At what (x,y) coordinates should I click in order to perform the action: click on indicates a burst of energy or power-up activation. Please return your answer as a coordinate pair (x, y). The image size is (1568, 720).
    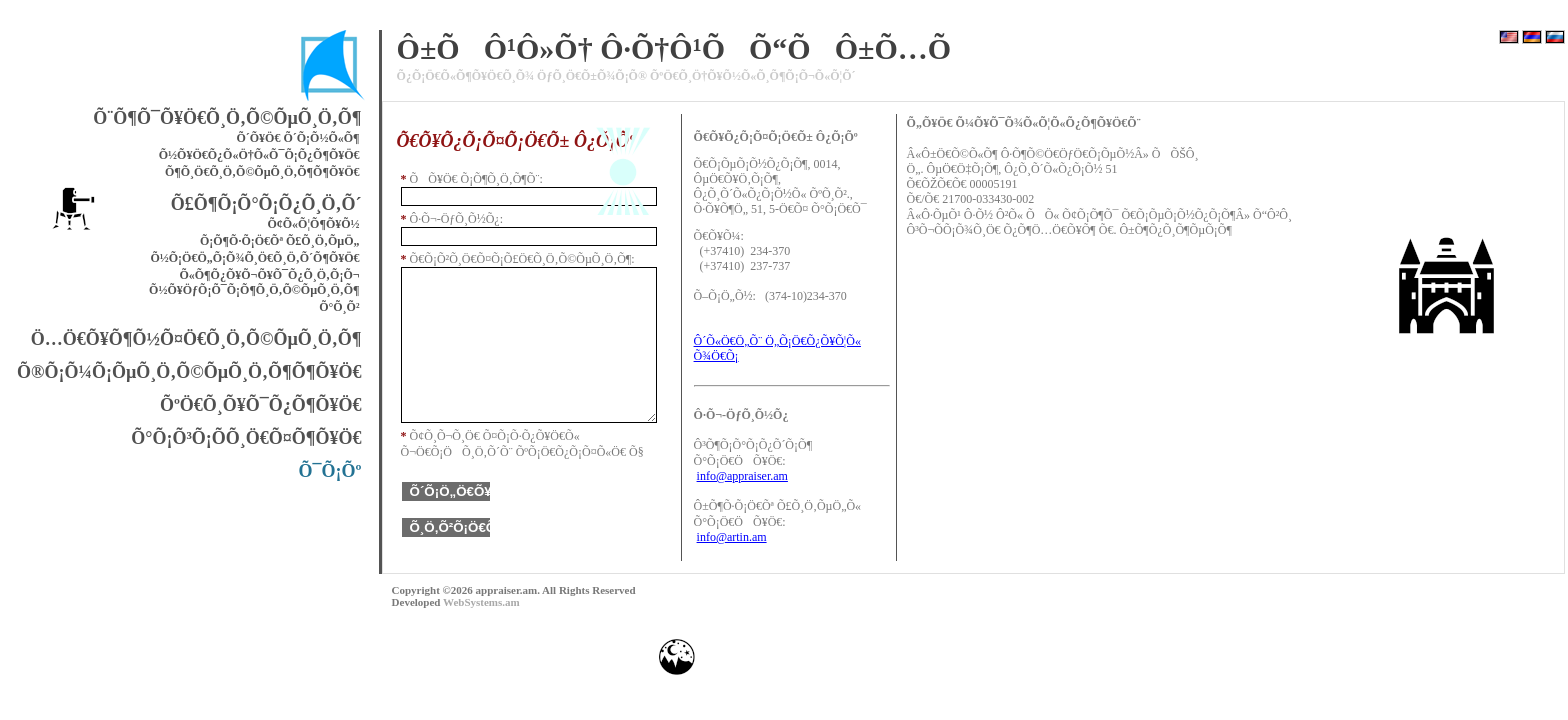
    Looking at the image, I should click on (622, 172).